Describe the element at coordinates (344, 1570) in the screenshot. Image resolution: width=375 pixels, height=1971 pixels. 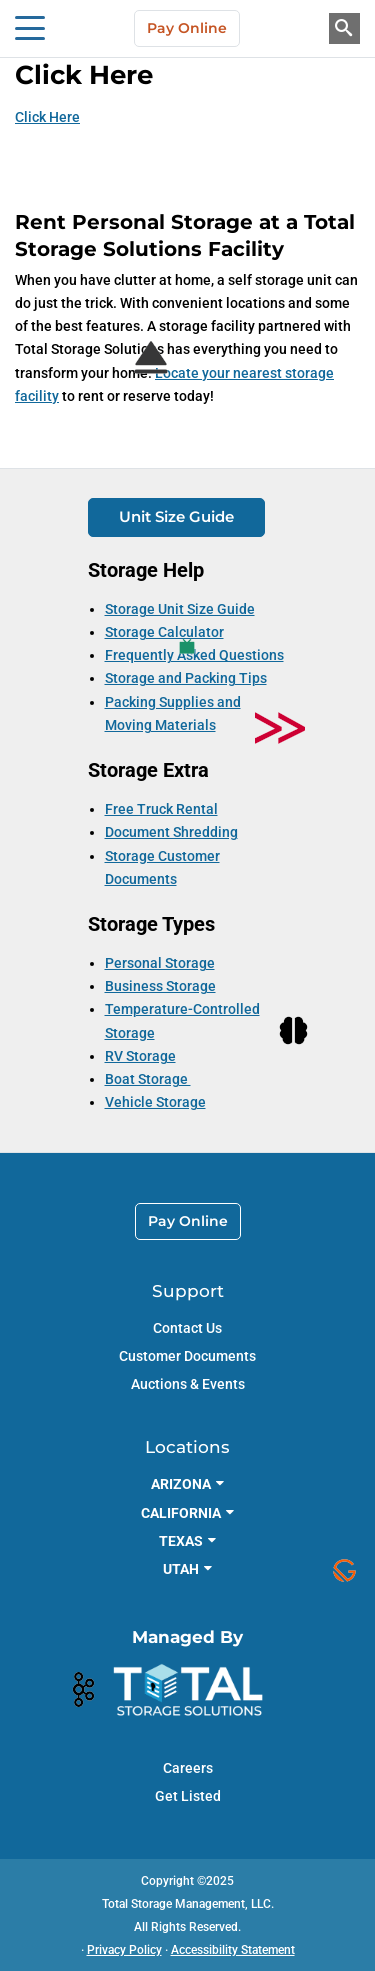
I see `gatsby framework logo` at that location.